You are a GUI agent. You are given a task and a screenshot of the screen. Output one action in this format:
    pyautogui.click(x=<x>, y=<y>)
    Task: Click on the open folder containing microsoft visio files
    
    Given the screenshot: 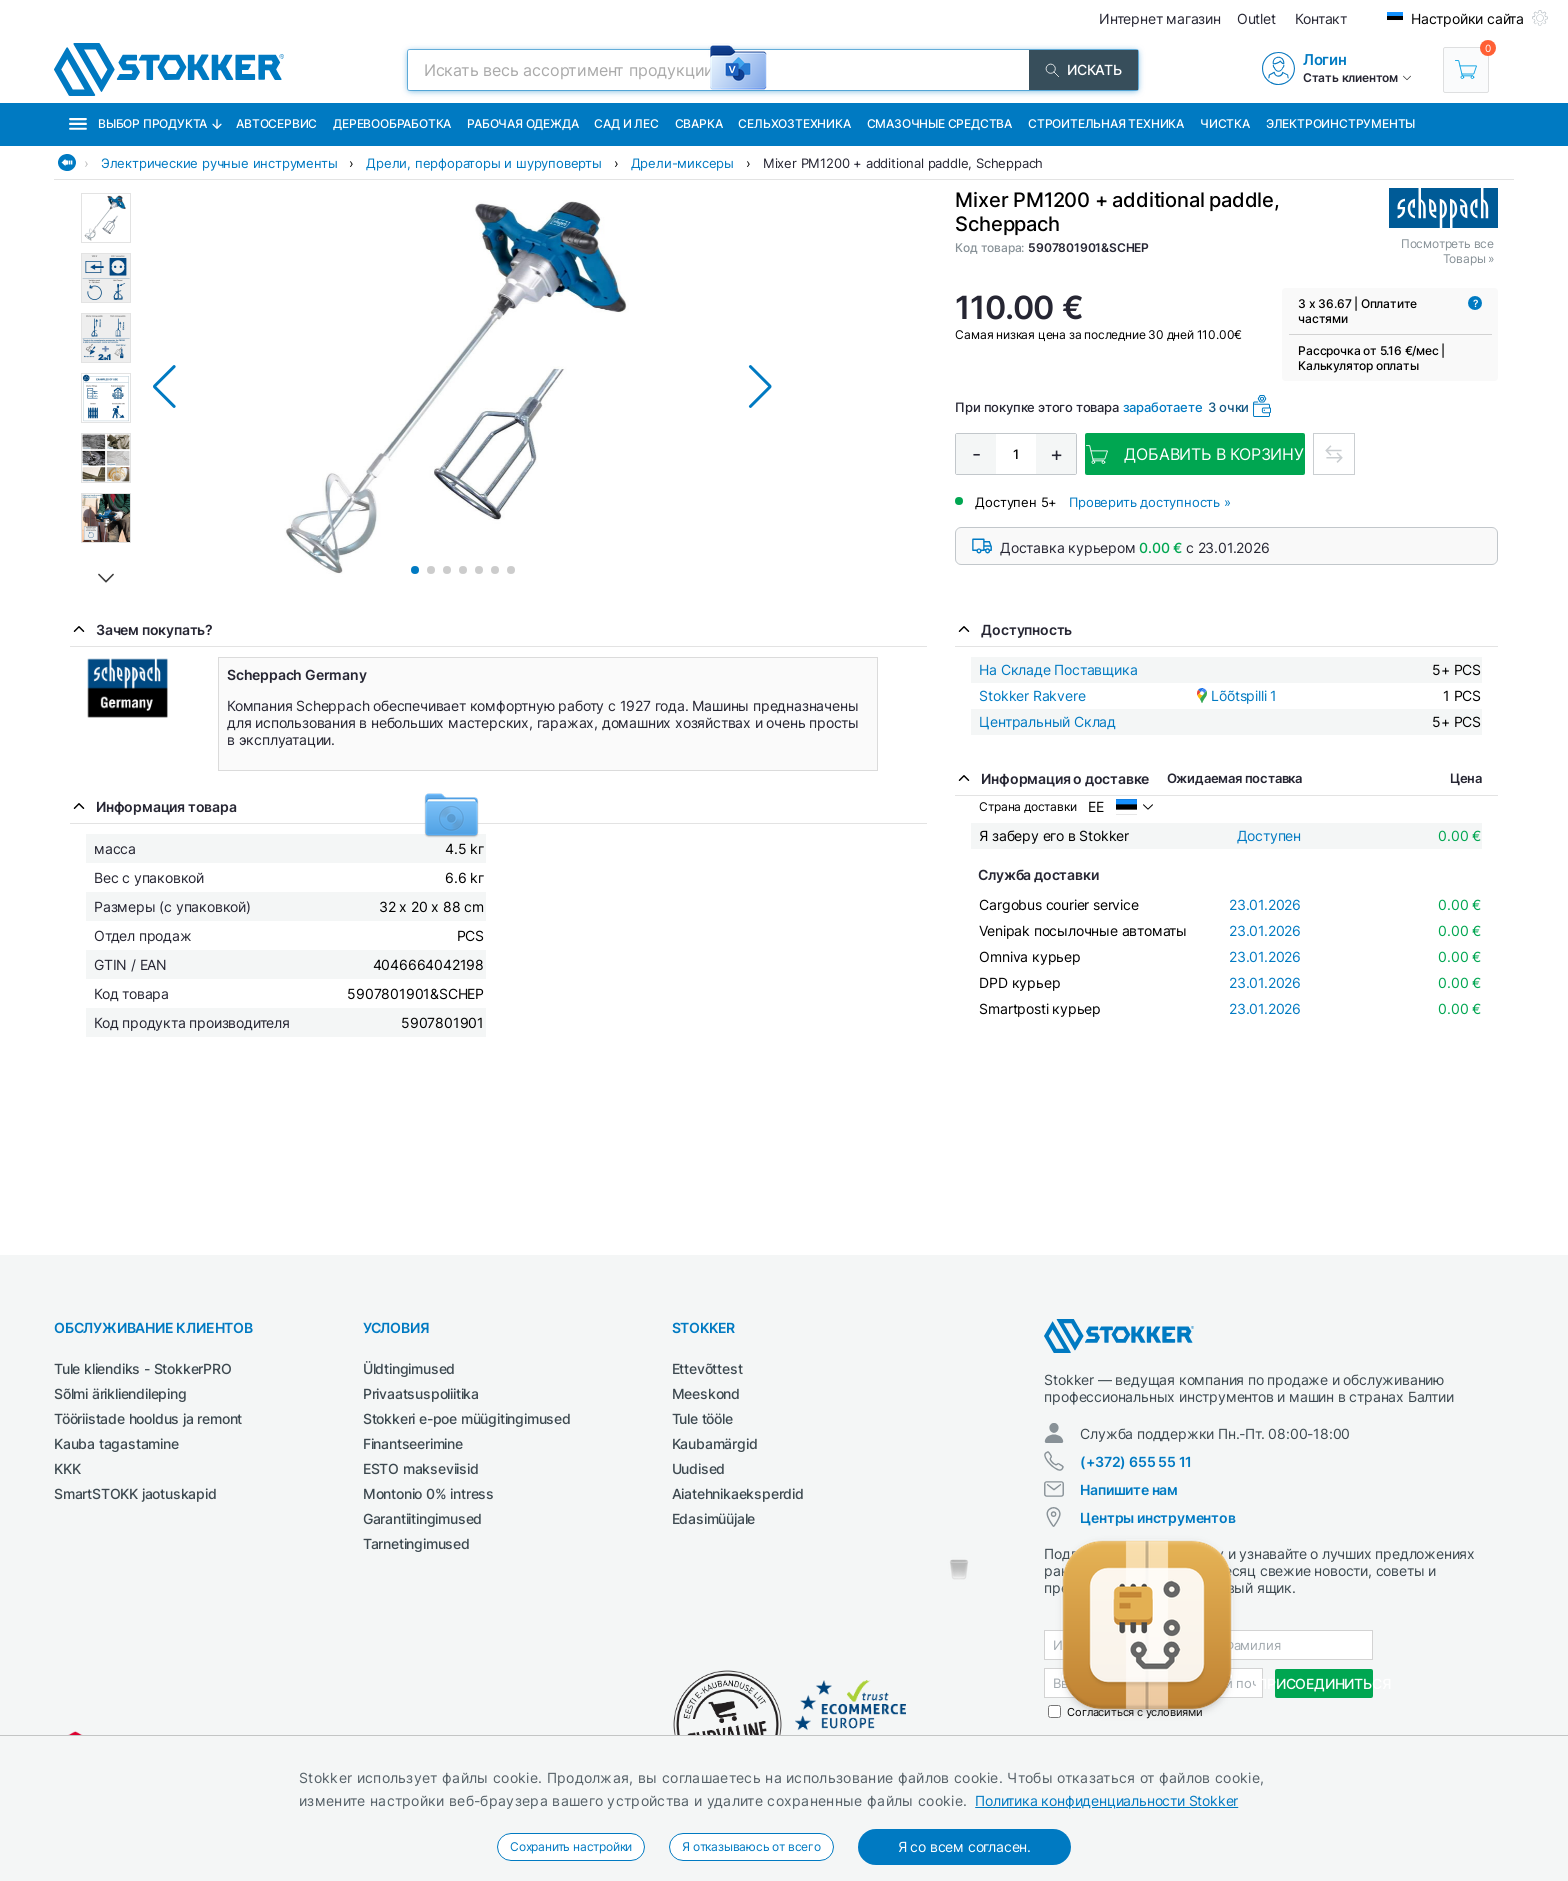 What is the action you would take?
    pyautogui.click(x=738, y=69)
    